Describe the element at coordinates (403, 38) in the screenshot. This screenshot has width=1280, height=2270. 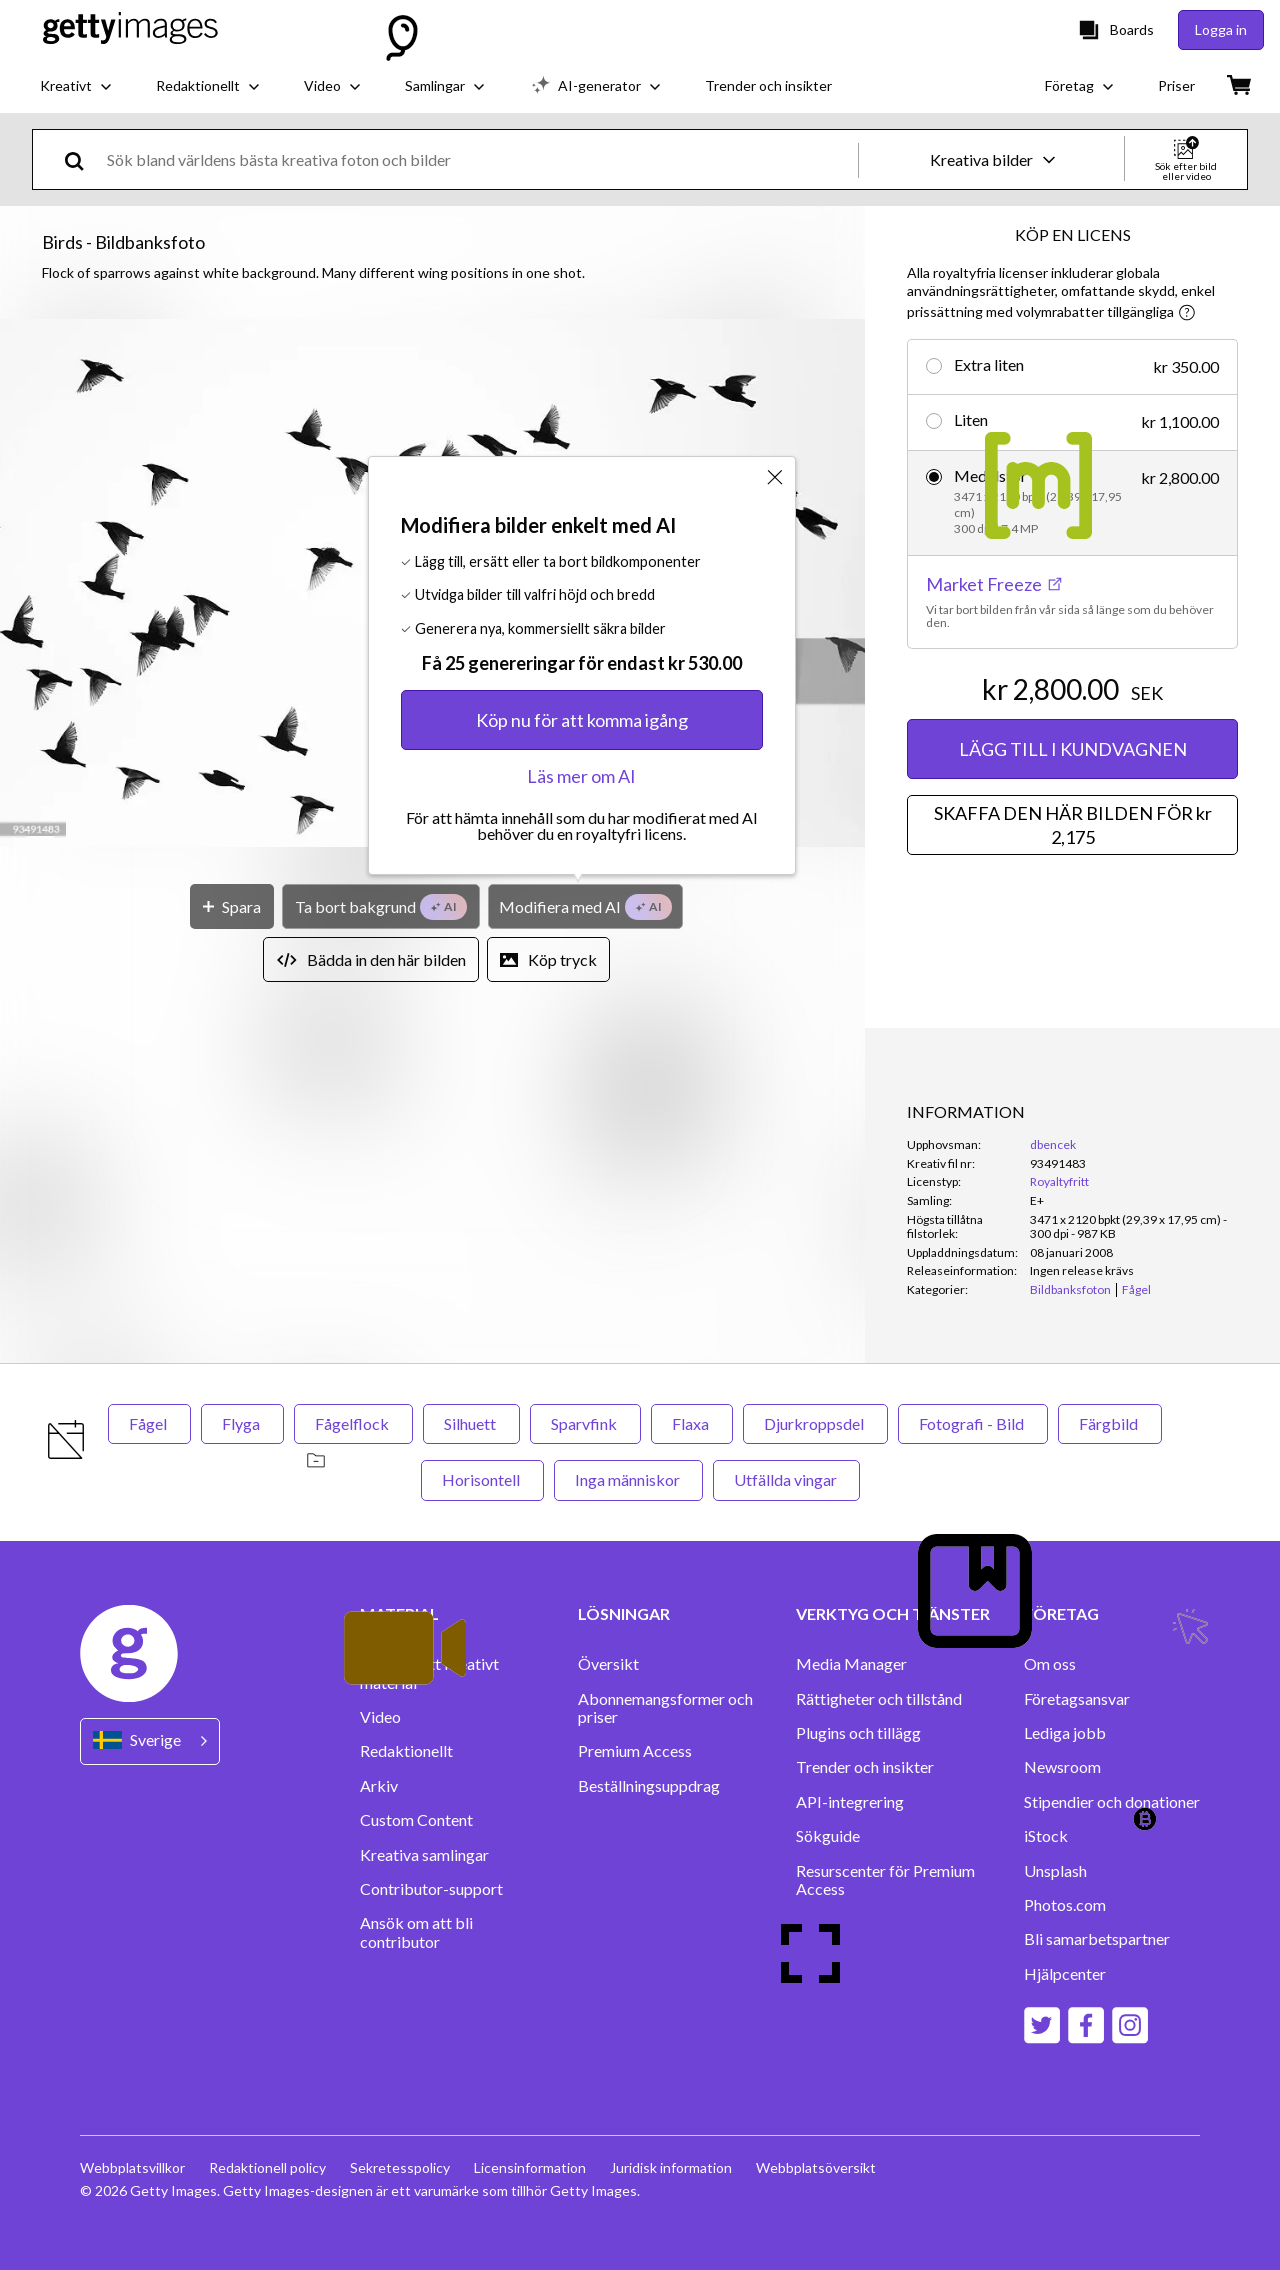
I see `indicates a celebration or birthday event` at that location.